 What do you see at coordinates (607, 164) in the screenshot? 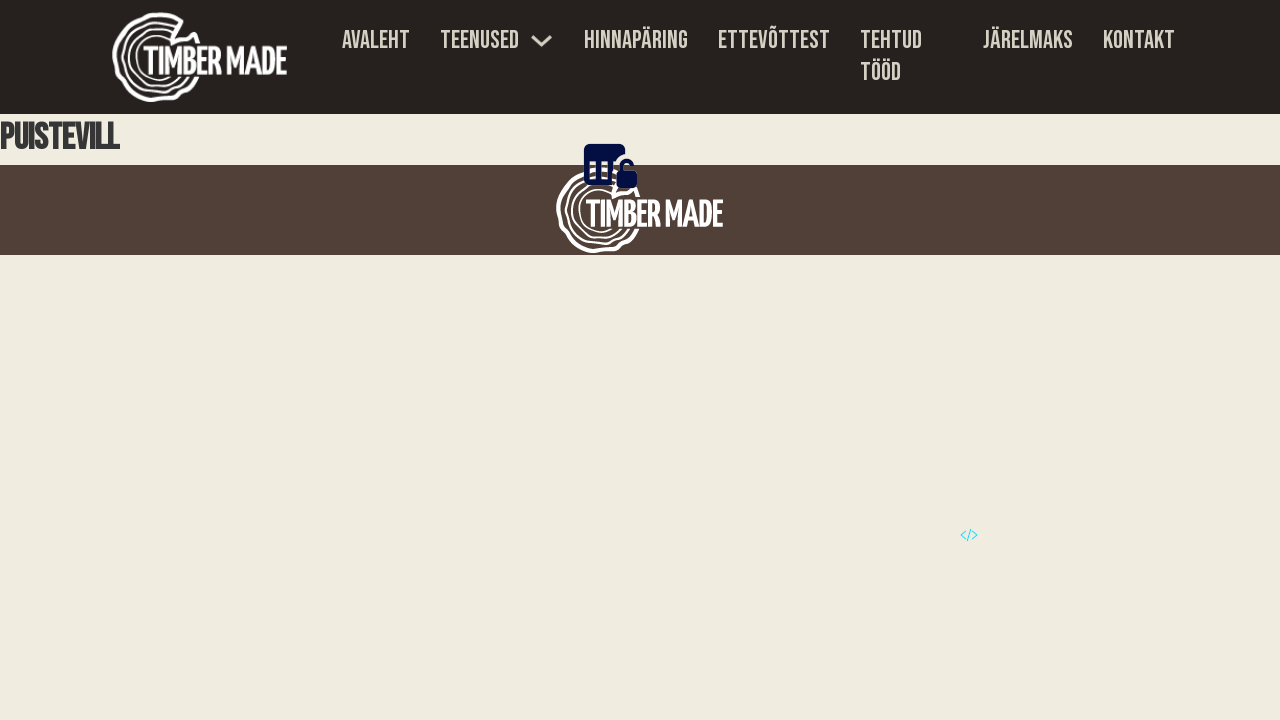
I see `unlock a row in a table or spreadsheet` at bounding box center [607, 164].